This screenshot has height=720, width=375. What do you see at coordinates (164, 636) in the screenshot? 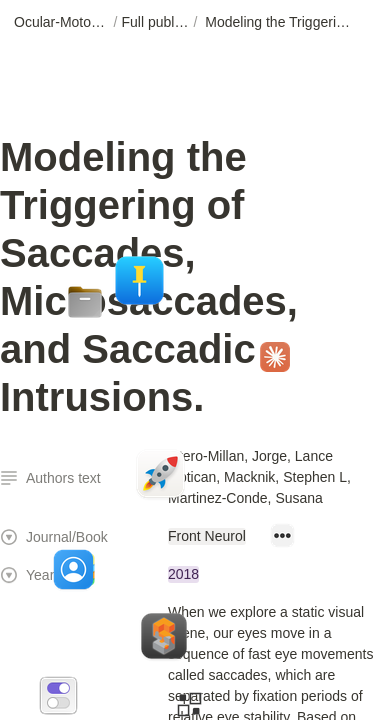
I see `open splash app` at bounding box center [164, 636].